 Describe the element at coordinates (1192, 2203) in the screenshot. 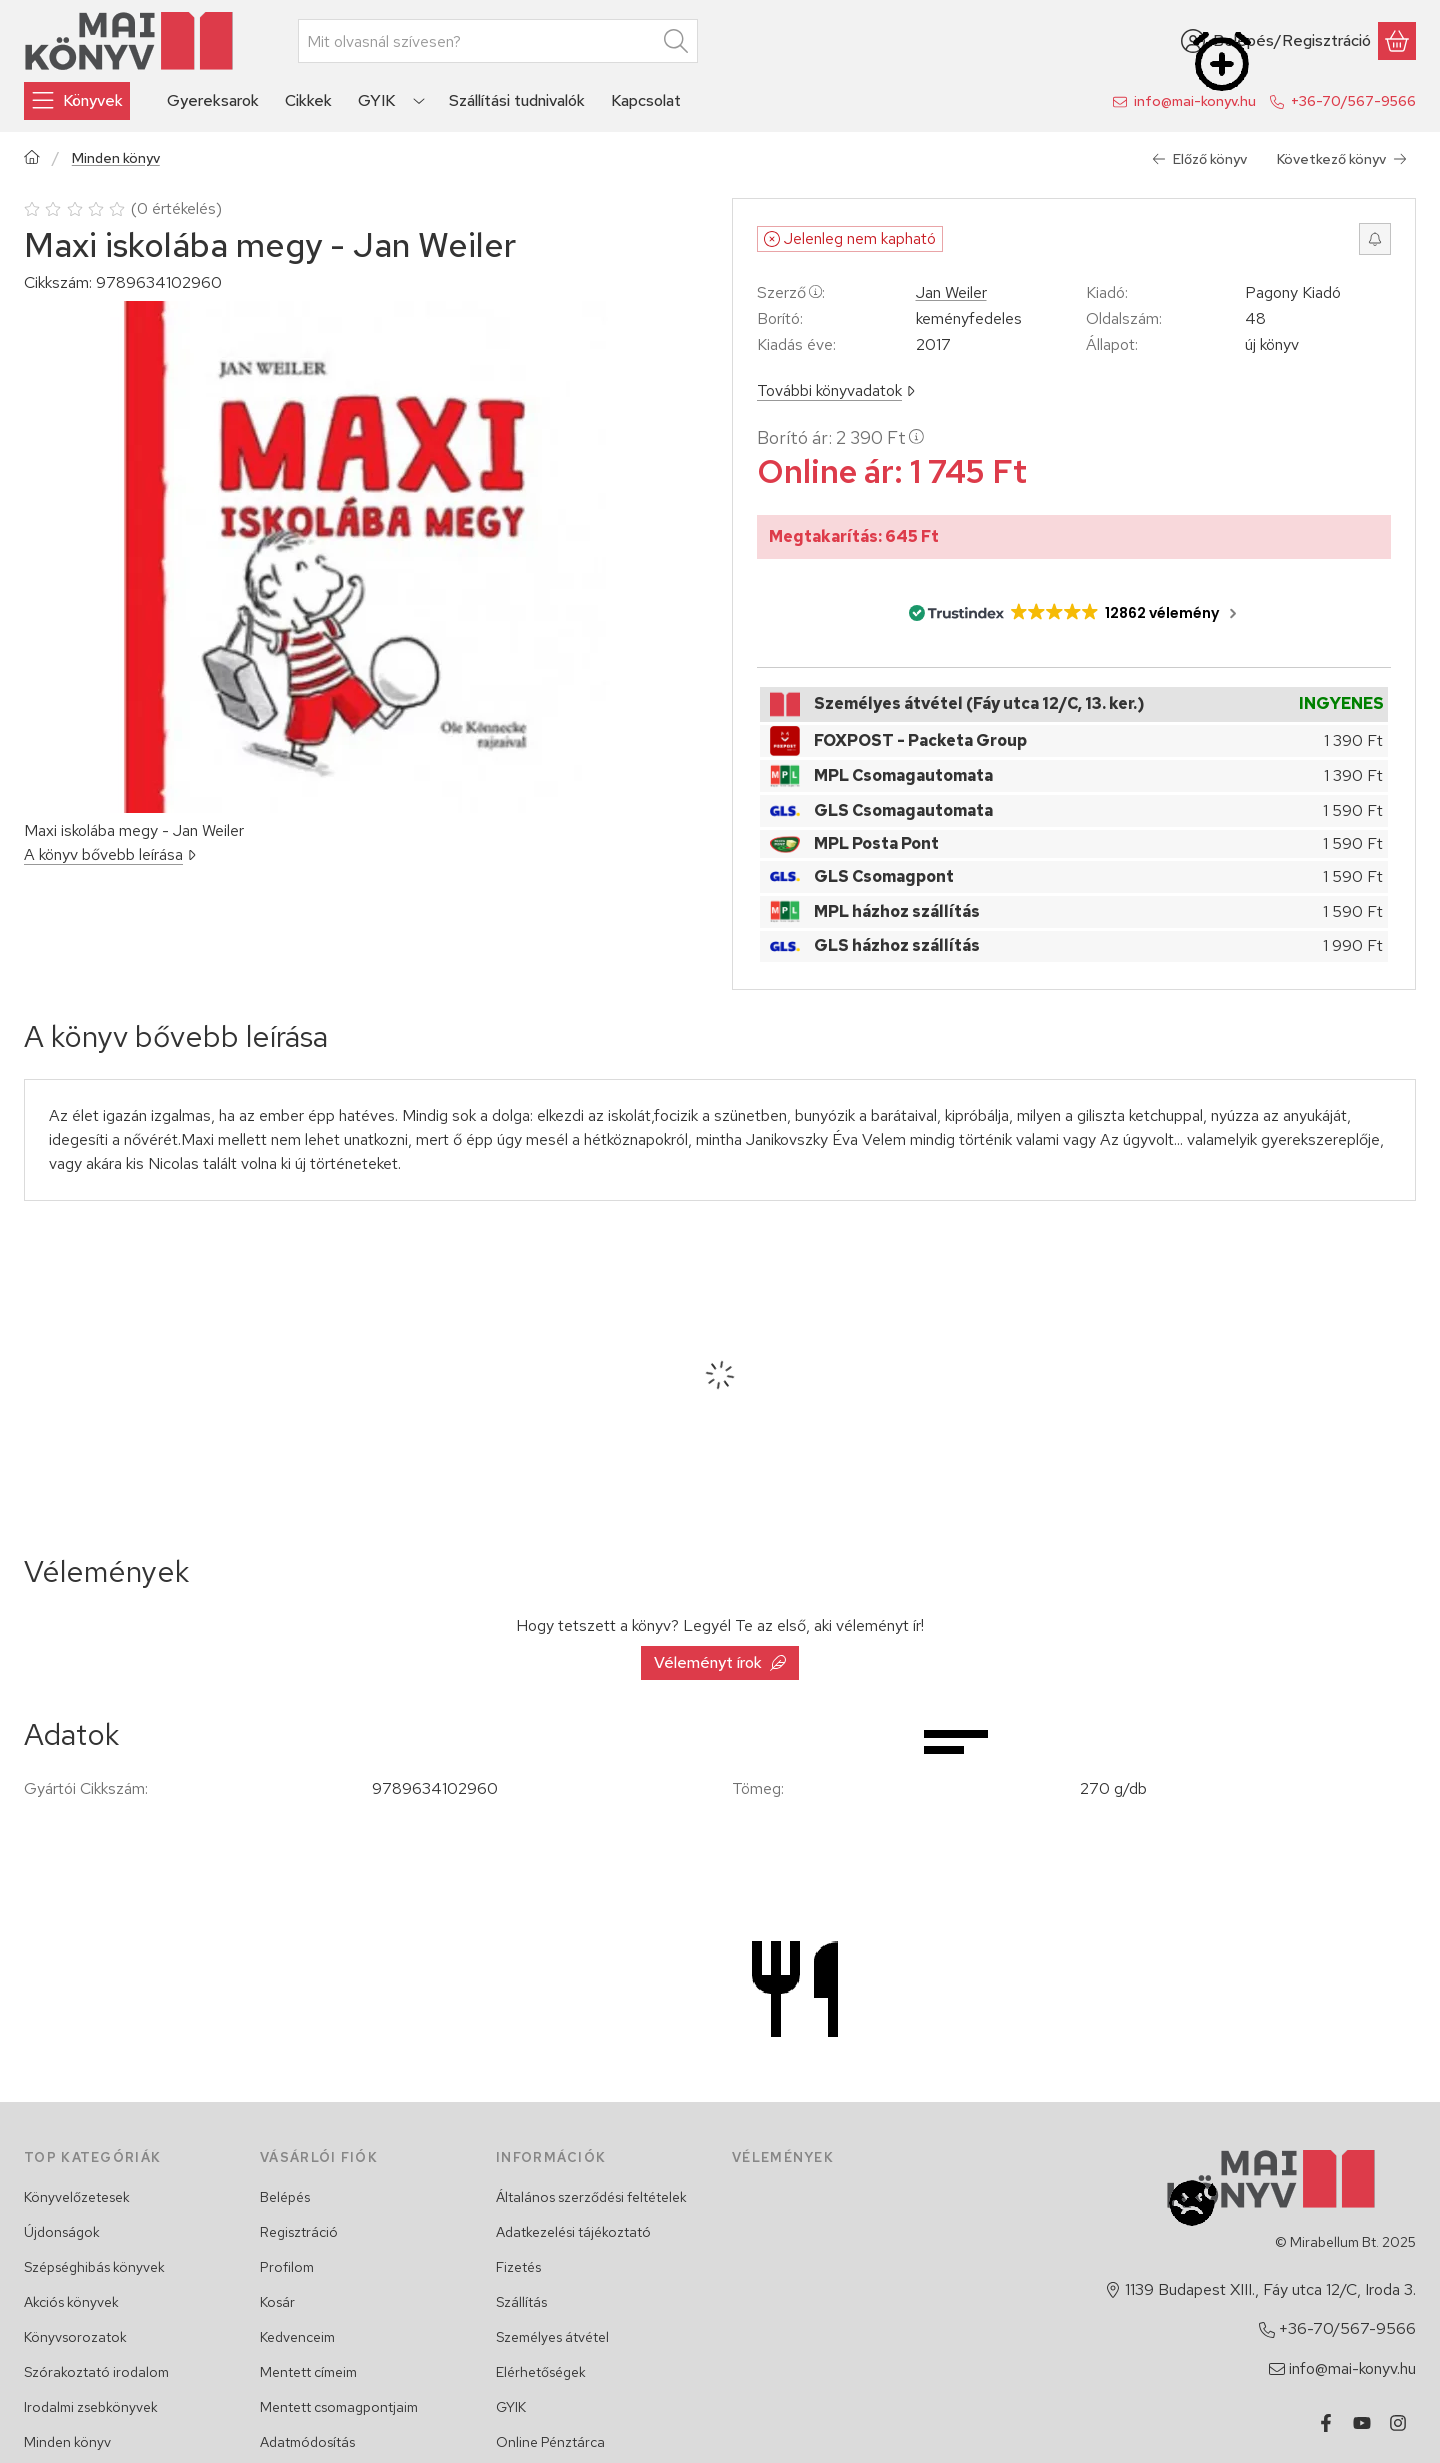

I see `report feeling unwell or sick` at that location.